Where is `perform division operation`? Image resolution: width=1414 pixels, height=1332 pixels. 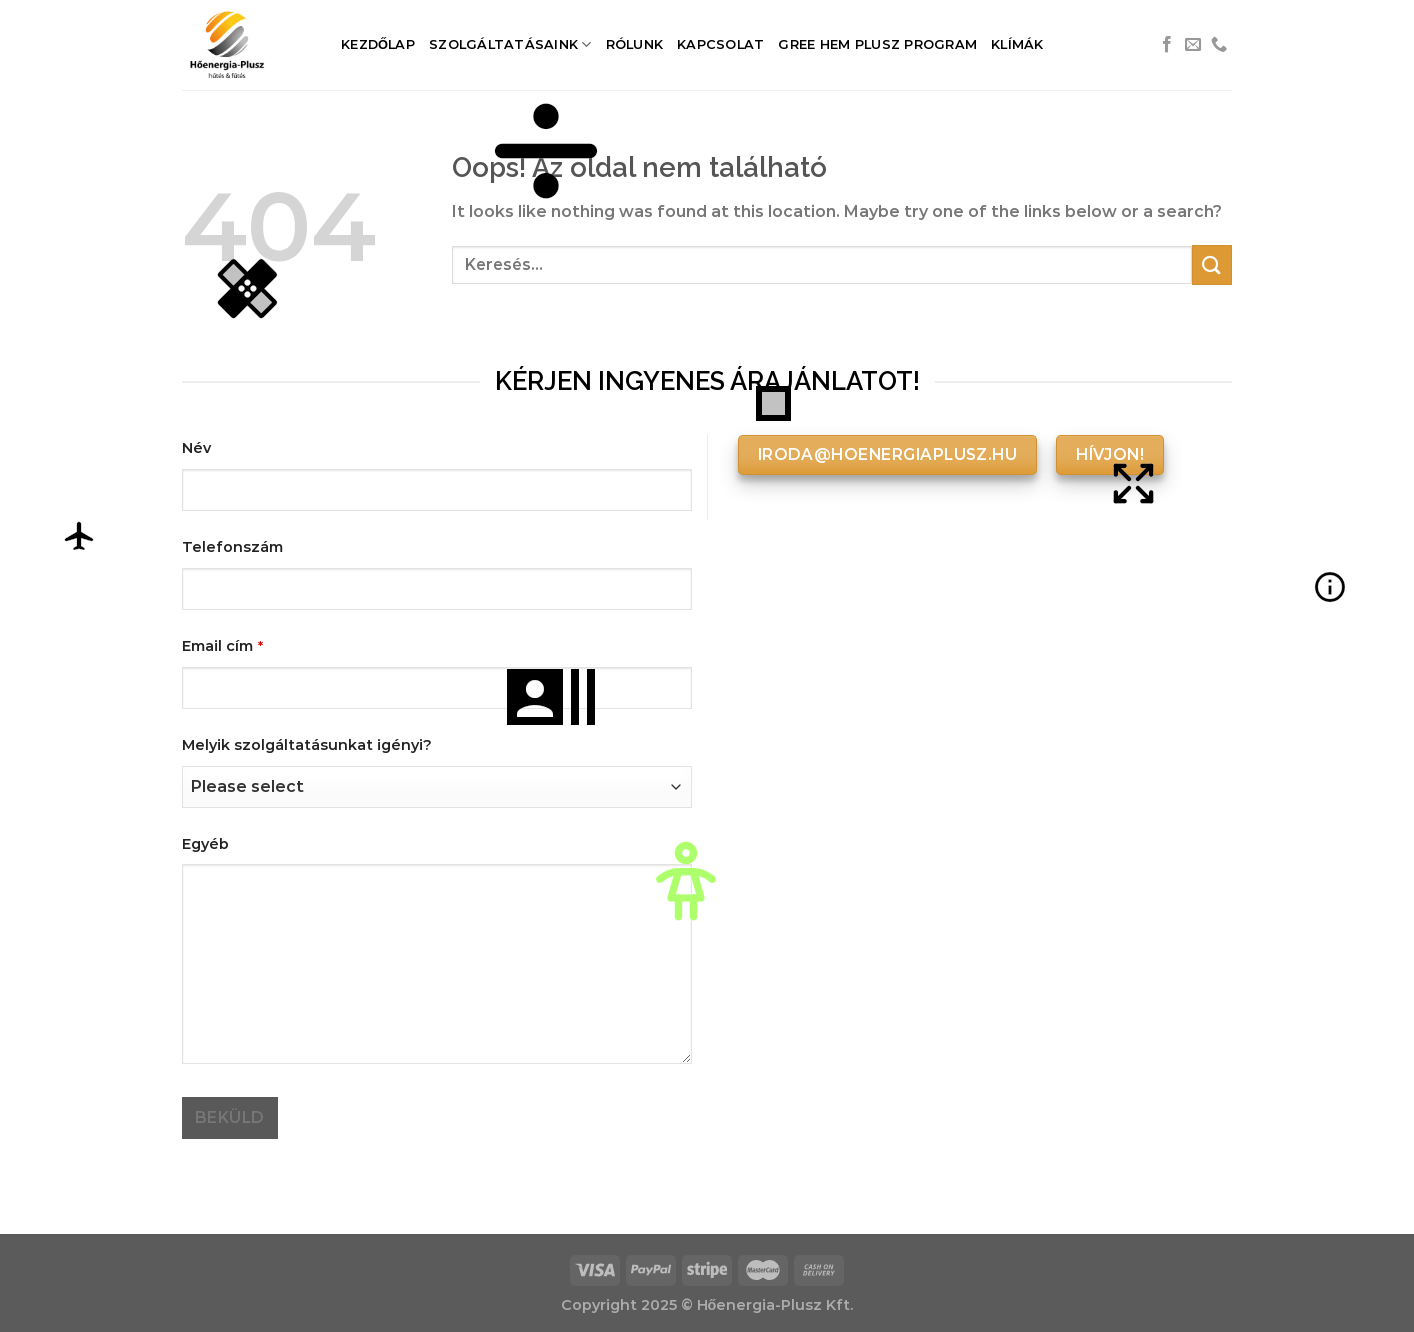 perform division operation is located at coordinates (546, 151).